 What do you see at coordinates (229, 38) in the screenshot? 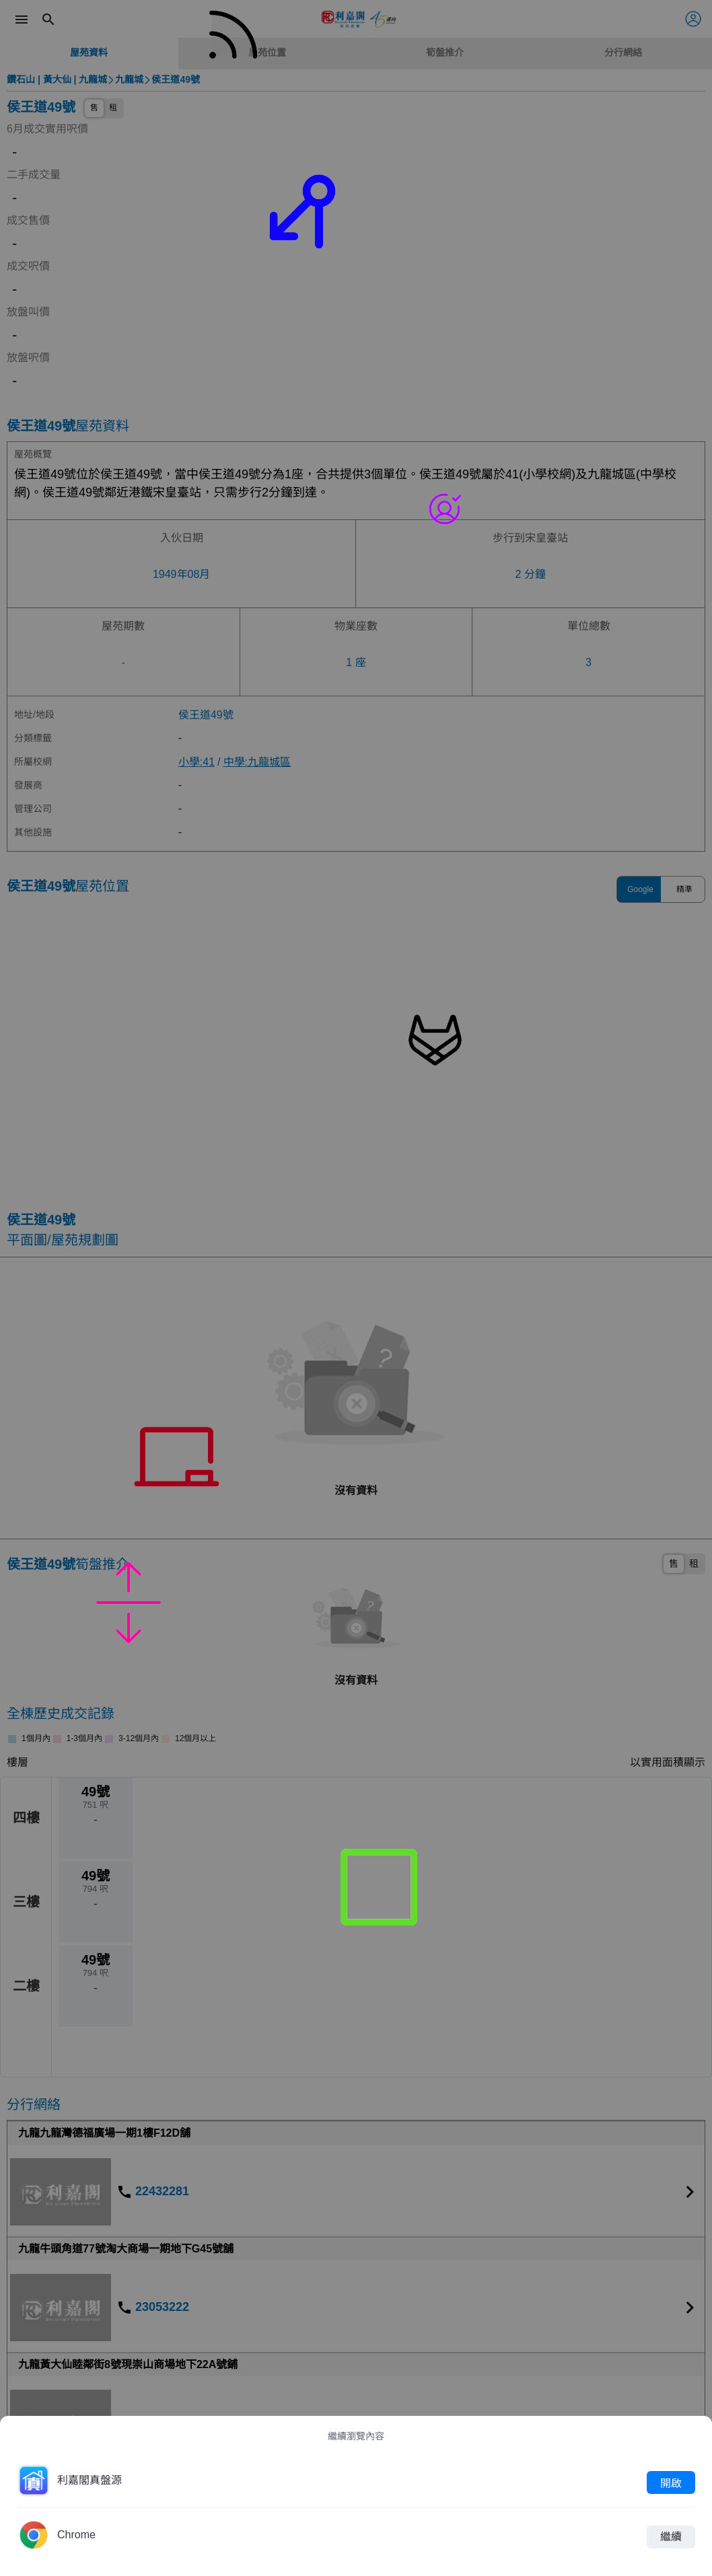
I see `subscribe to RSS feed` at bounding box center [229, 38].